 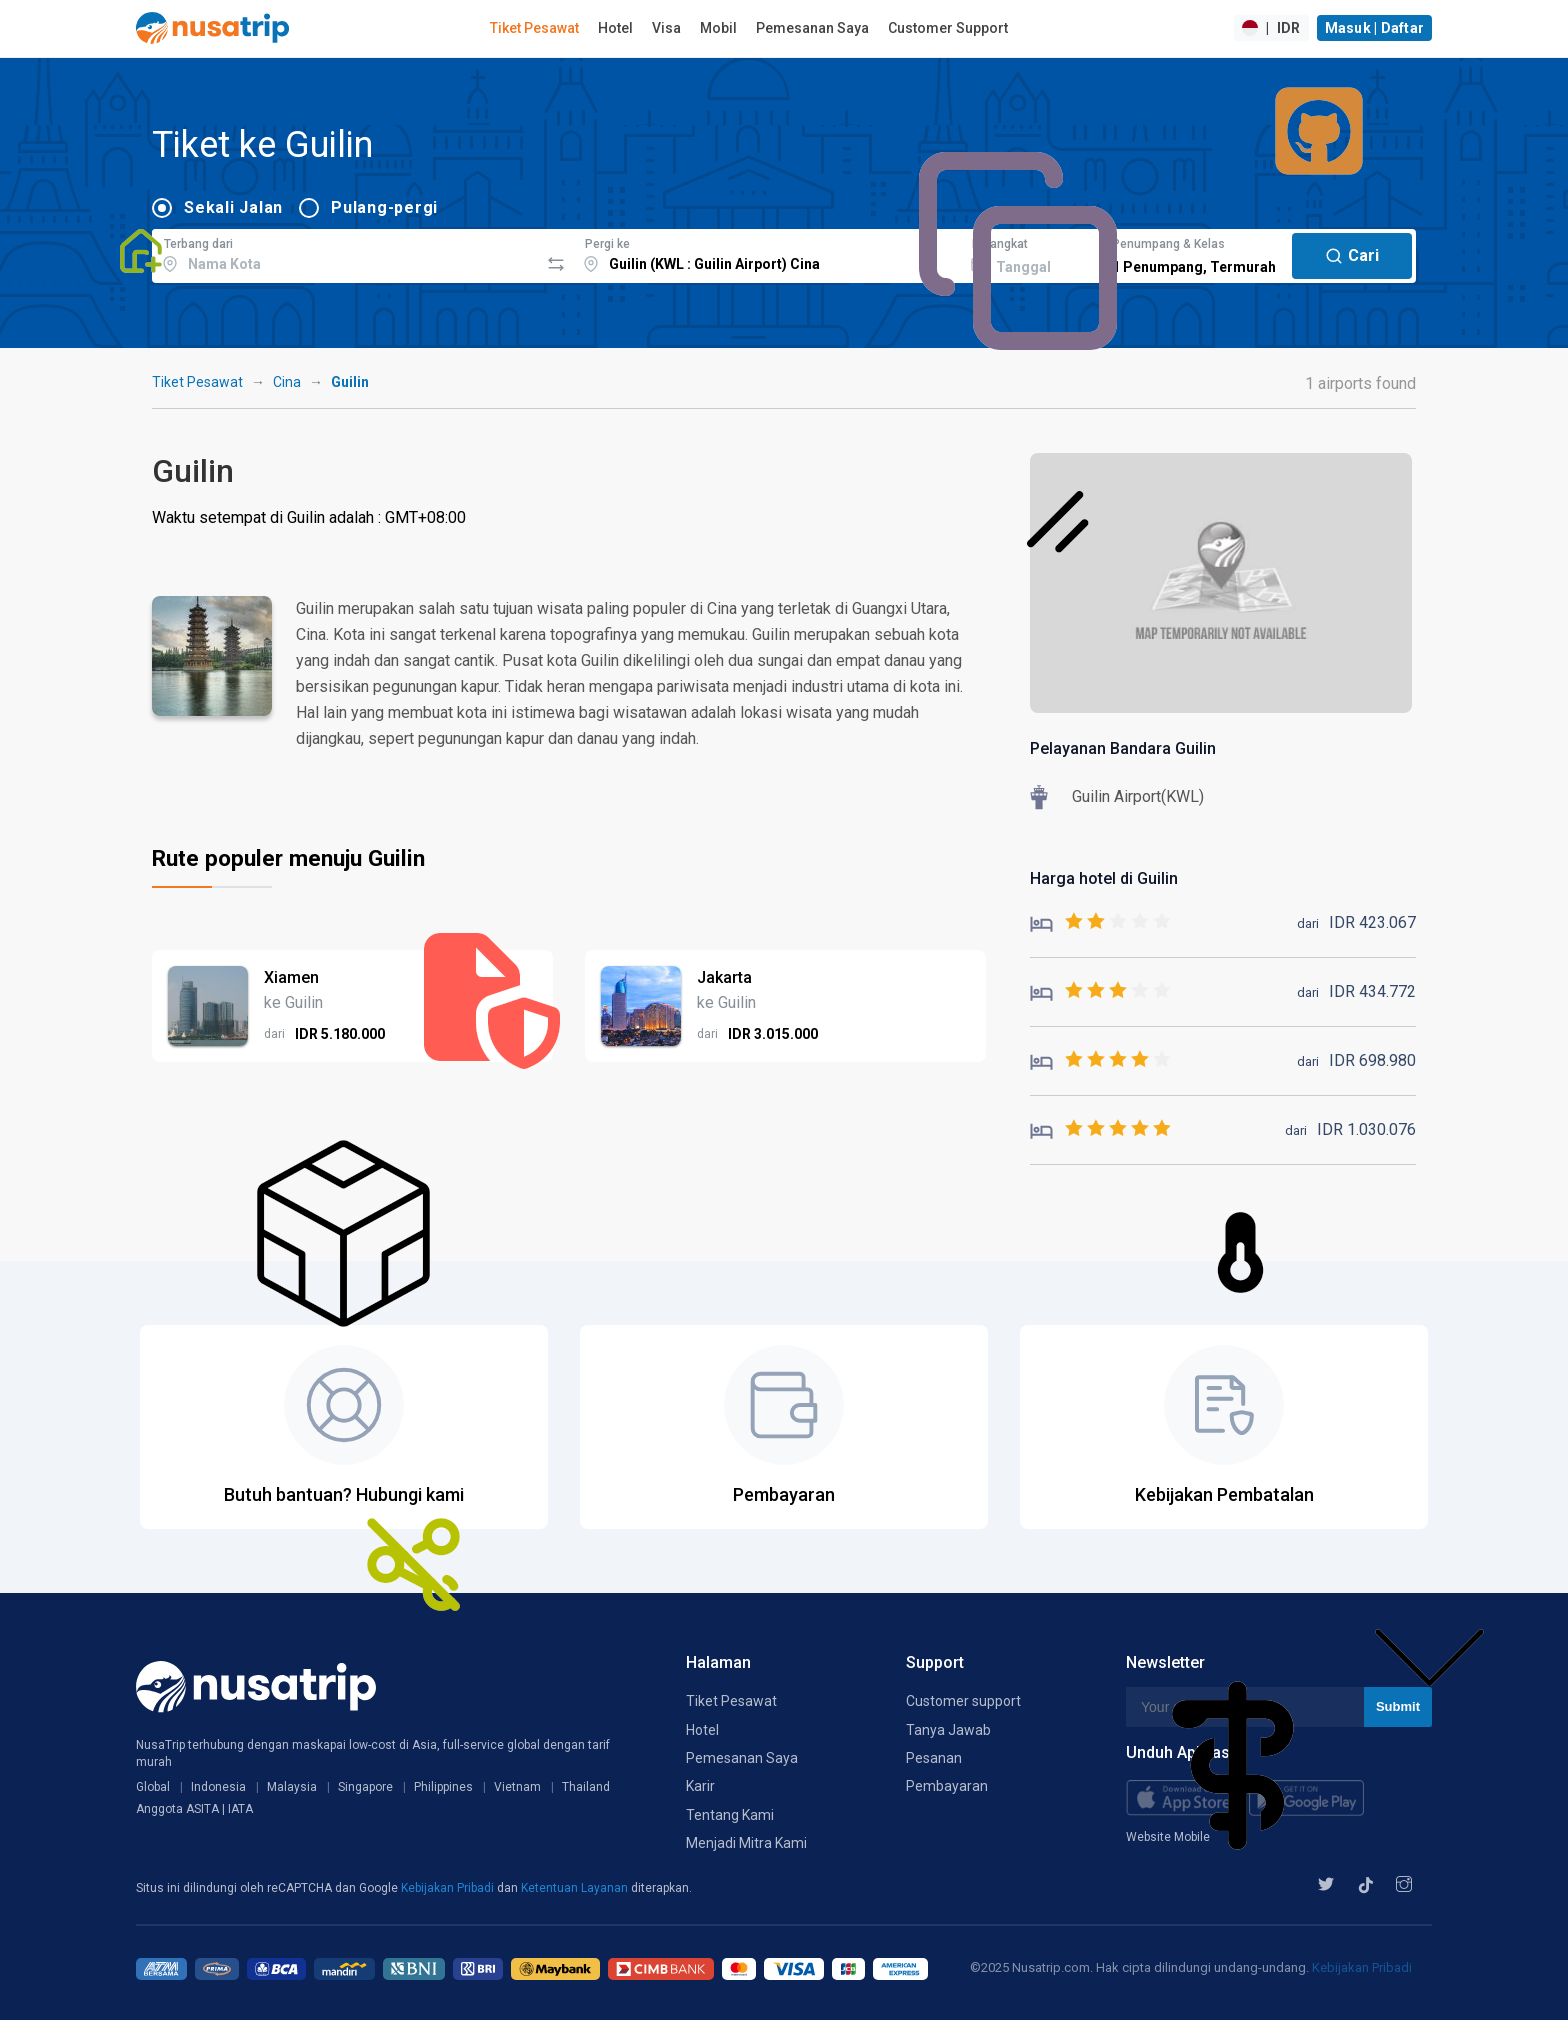 I want to click on open CodeSandbox development environment, so click(x=343, y=1233).